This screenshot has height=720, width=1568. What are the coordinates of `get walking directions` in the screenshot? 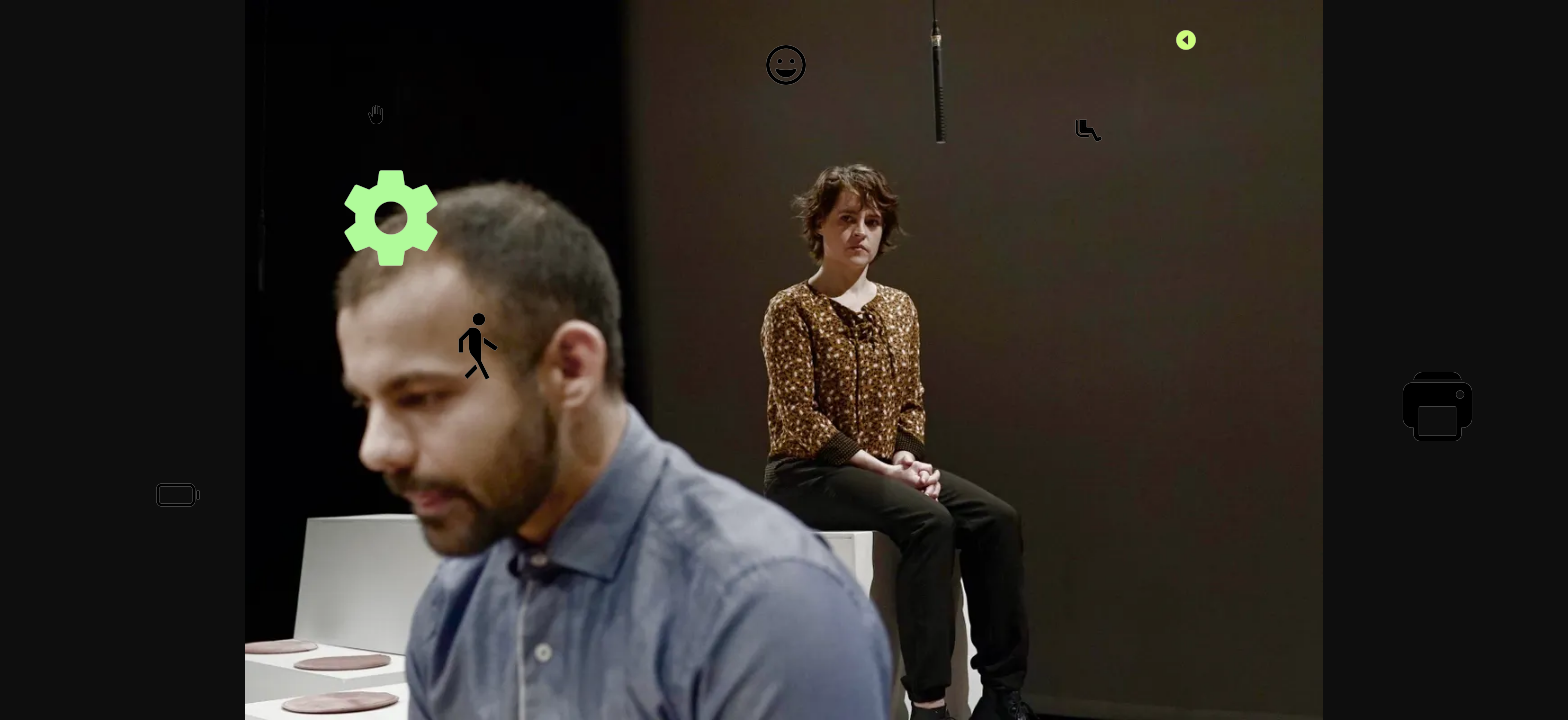 It's located at (478, 345).